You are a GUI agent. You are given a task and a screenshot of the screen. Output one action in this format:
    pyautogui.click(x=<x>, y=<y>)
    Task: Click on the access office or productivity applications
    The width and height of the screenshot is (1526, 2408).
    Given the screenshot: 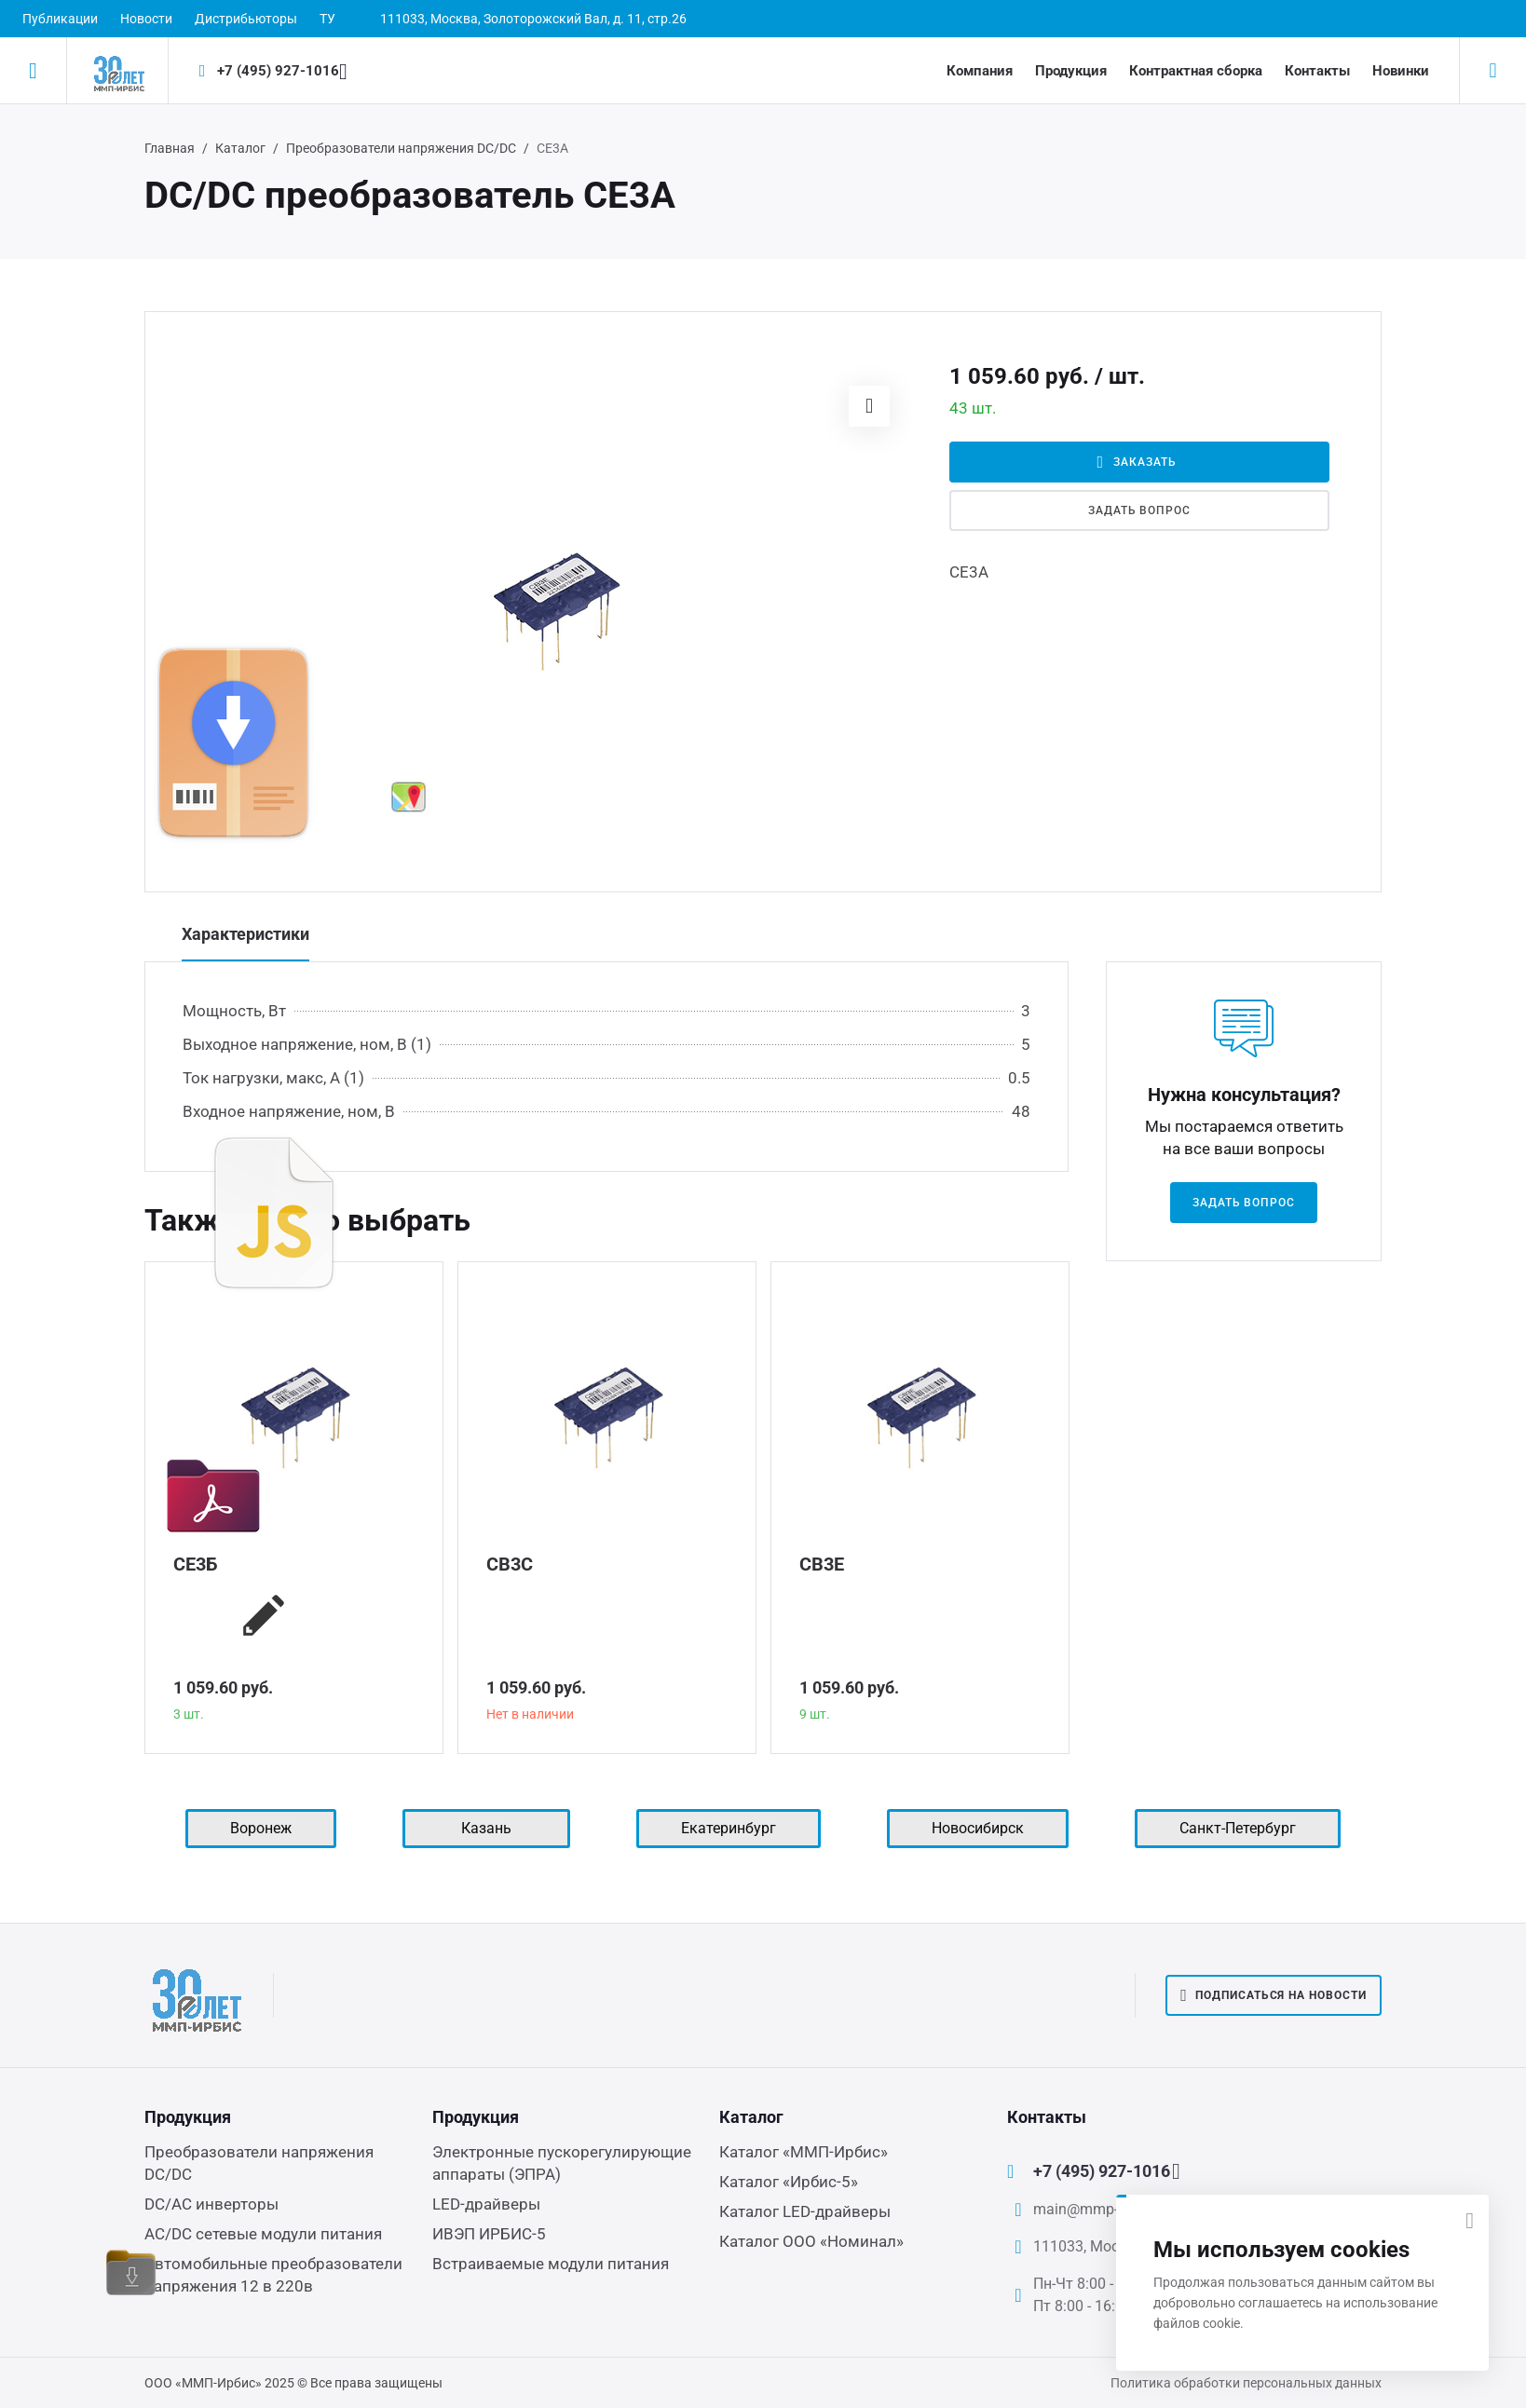 What is the action you would take?
    pyautogui.click(x=264, y=1615)
    